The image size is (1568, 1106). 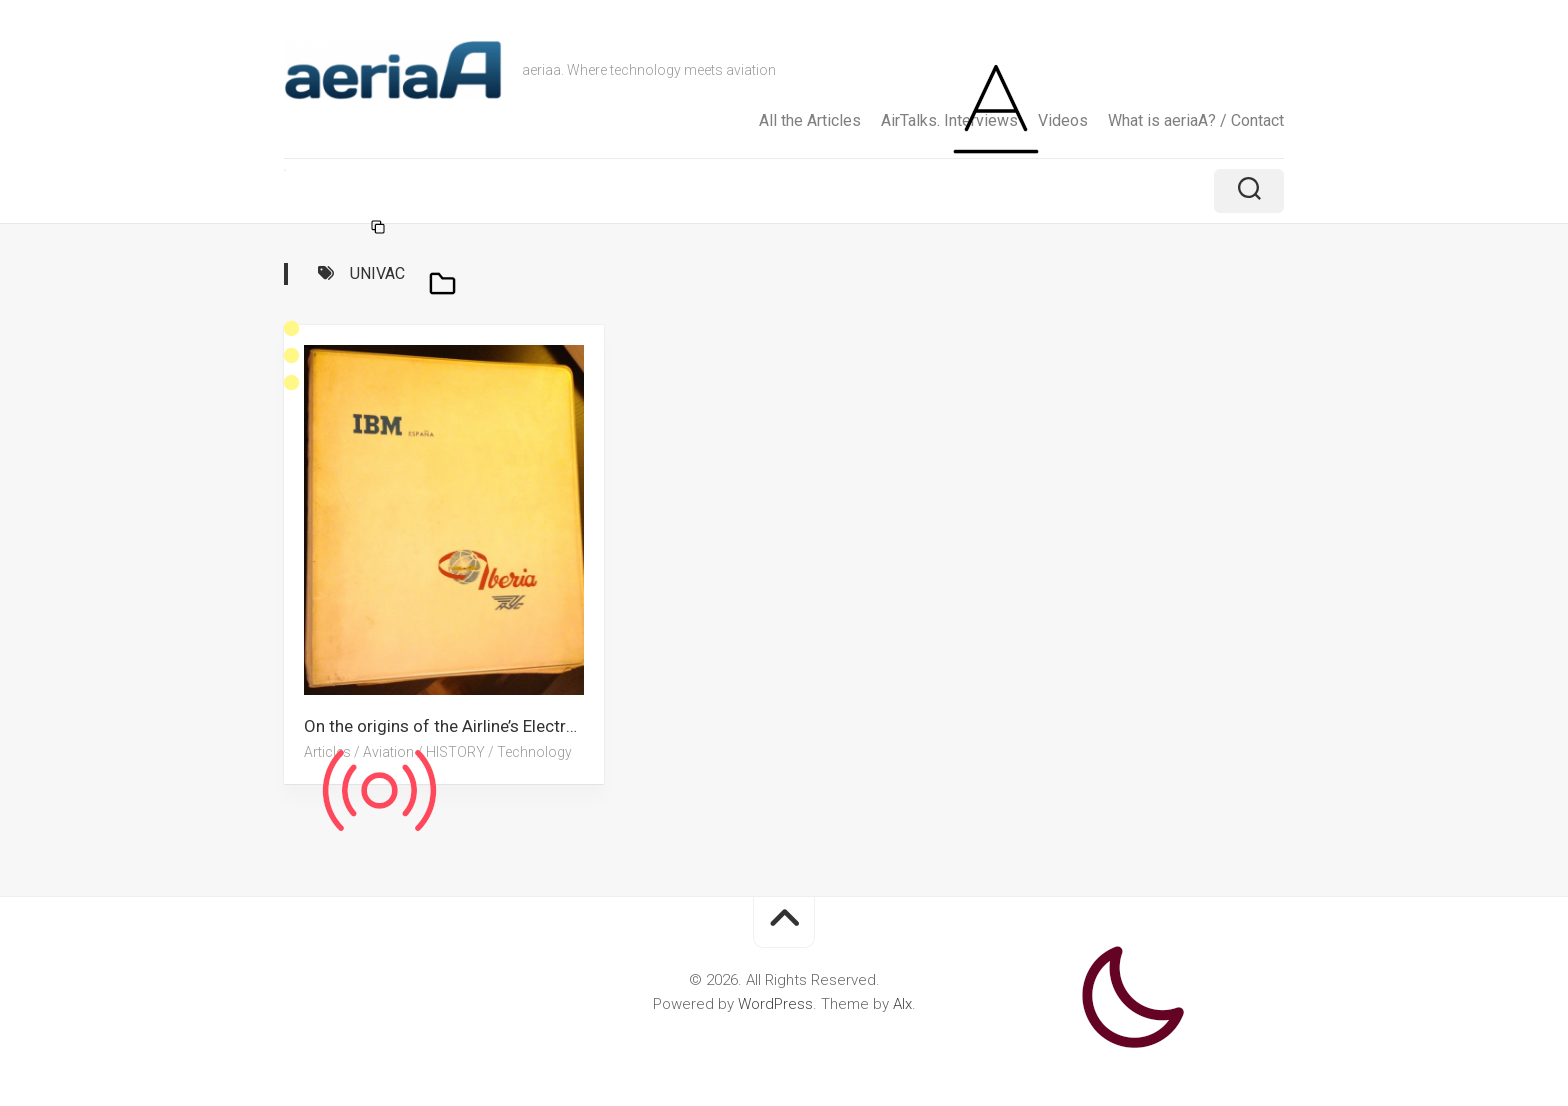 What do you see at coordinates (379, 790) in the screenshot?
I see `start a live broadcast or stream` at bounding box center [379, 790].